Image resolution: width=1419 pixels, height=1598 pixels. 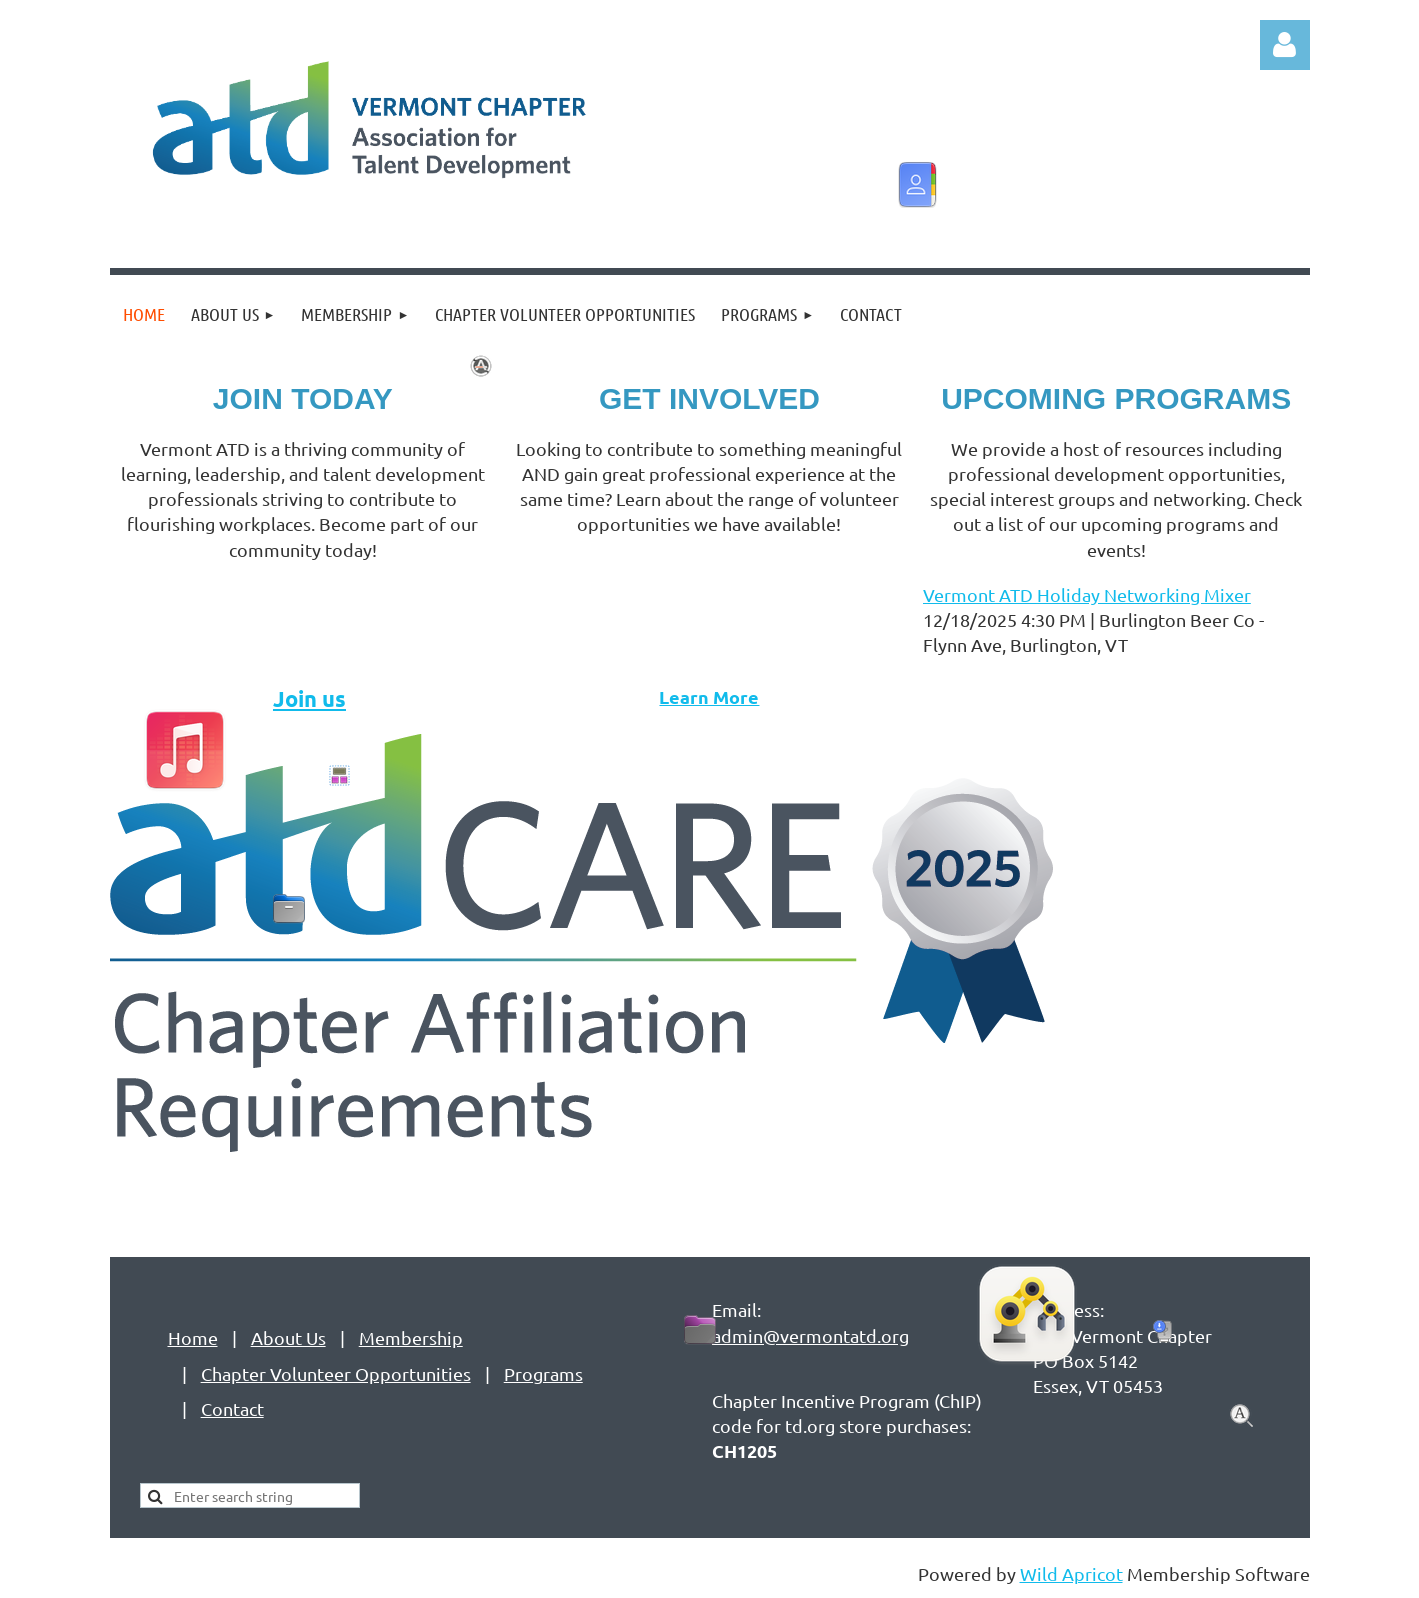 I want to click on create a bootable USB drive, so click(x=1164, y=1331).